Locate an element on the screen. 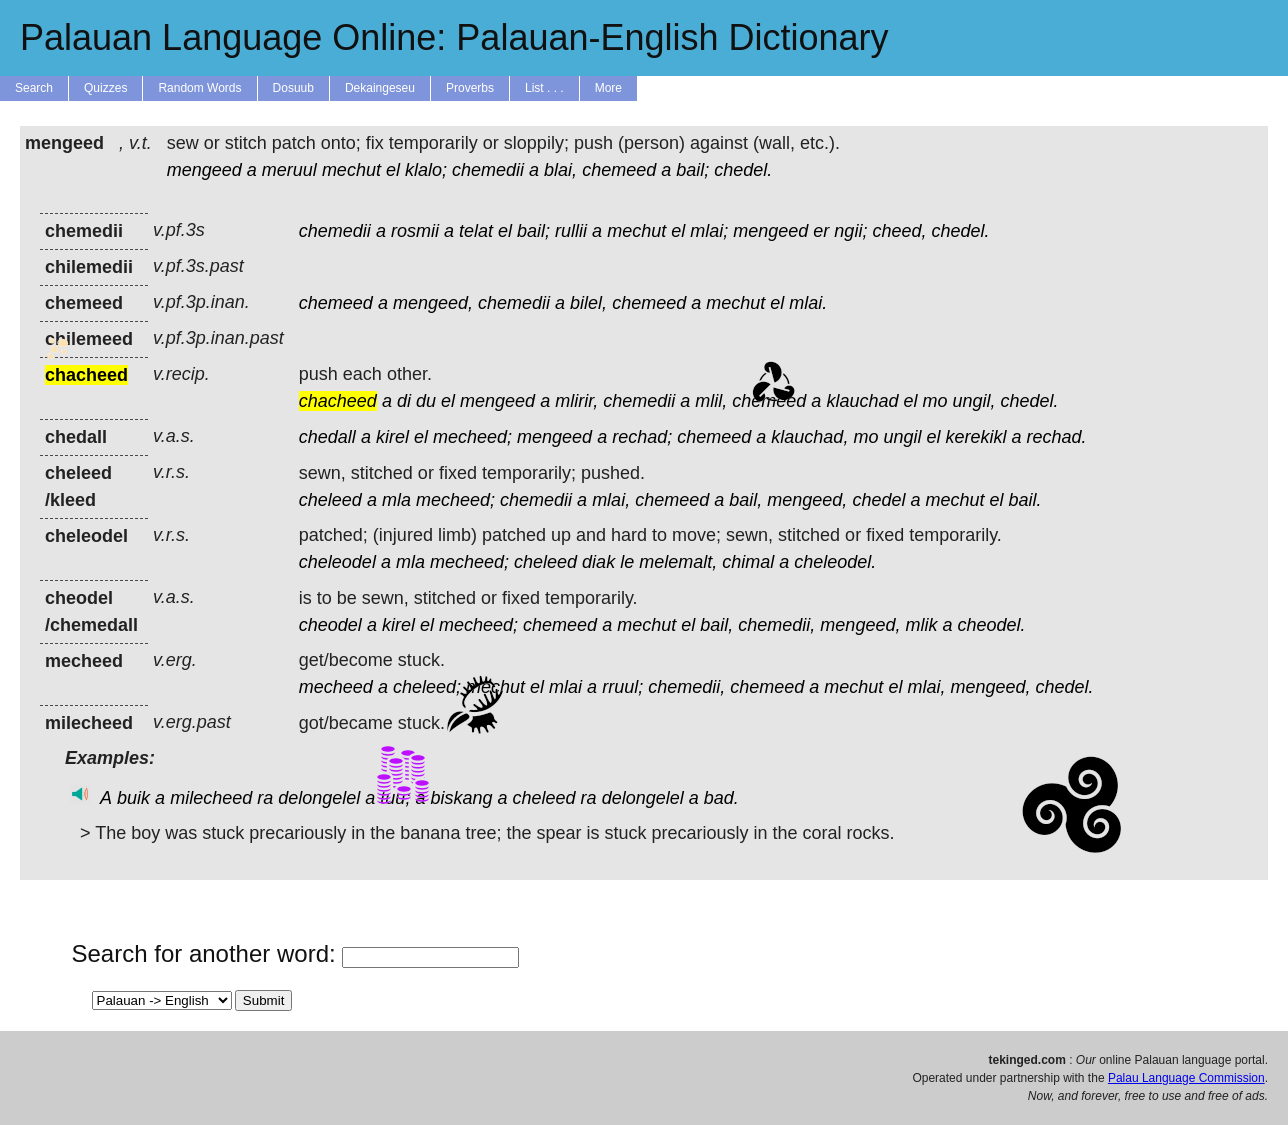 This screenshot has height=1125, width=1288. view your in-game currency balance is located at coordinates (403, 775).